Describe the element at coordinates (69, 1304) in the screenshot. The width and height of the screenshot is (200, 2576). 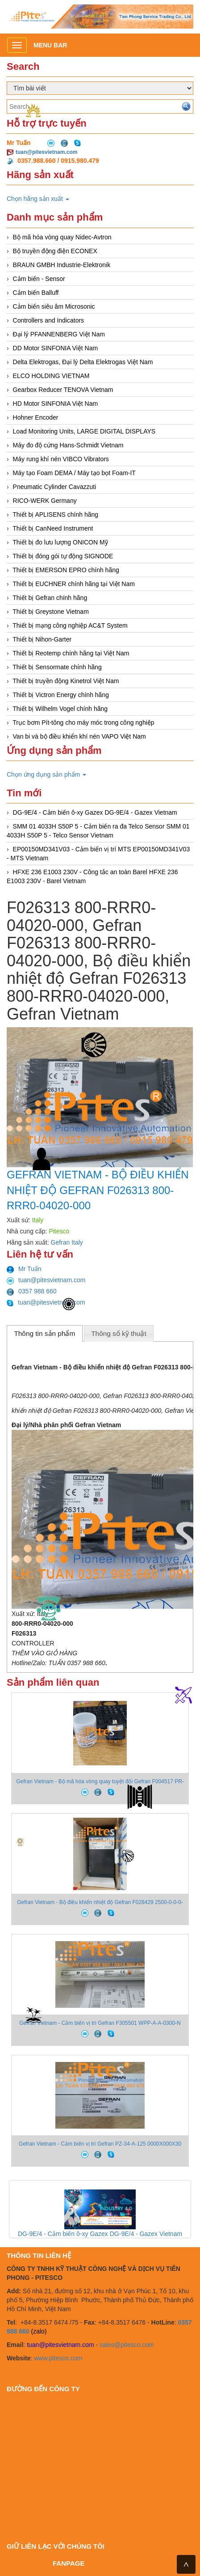
I see `rotary dial or vintage phone interface` at that location.